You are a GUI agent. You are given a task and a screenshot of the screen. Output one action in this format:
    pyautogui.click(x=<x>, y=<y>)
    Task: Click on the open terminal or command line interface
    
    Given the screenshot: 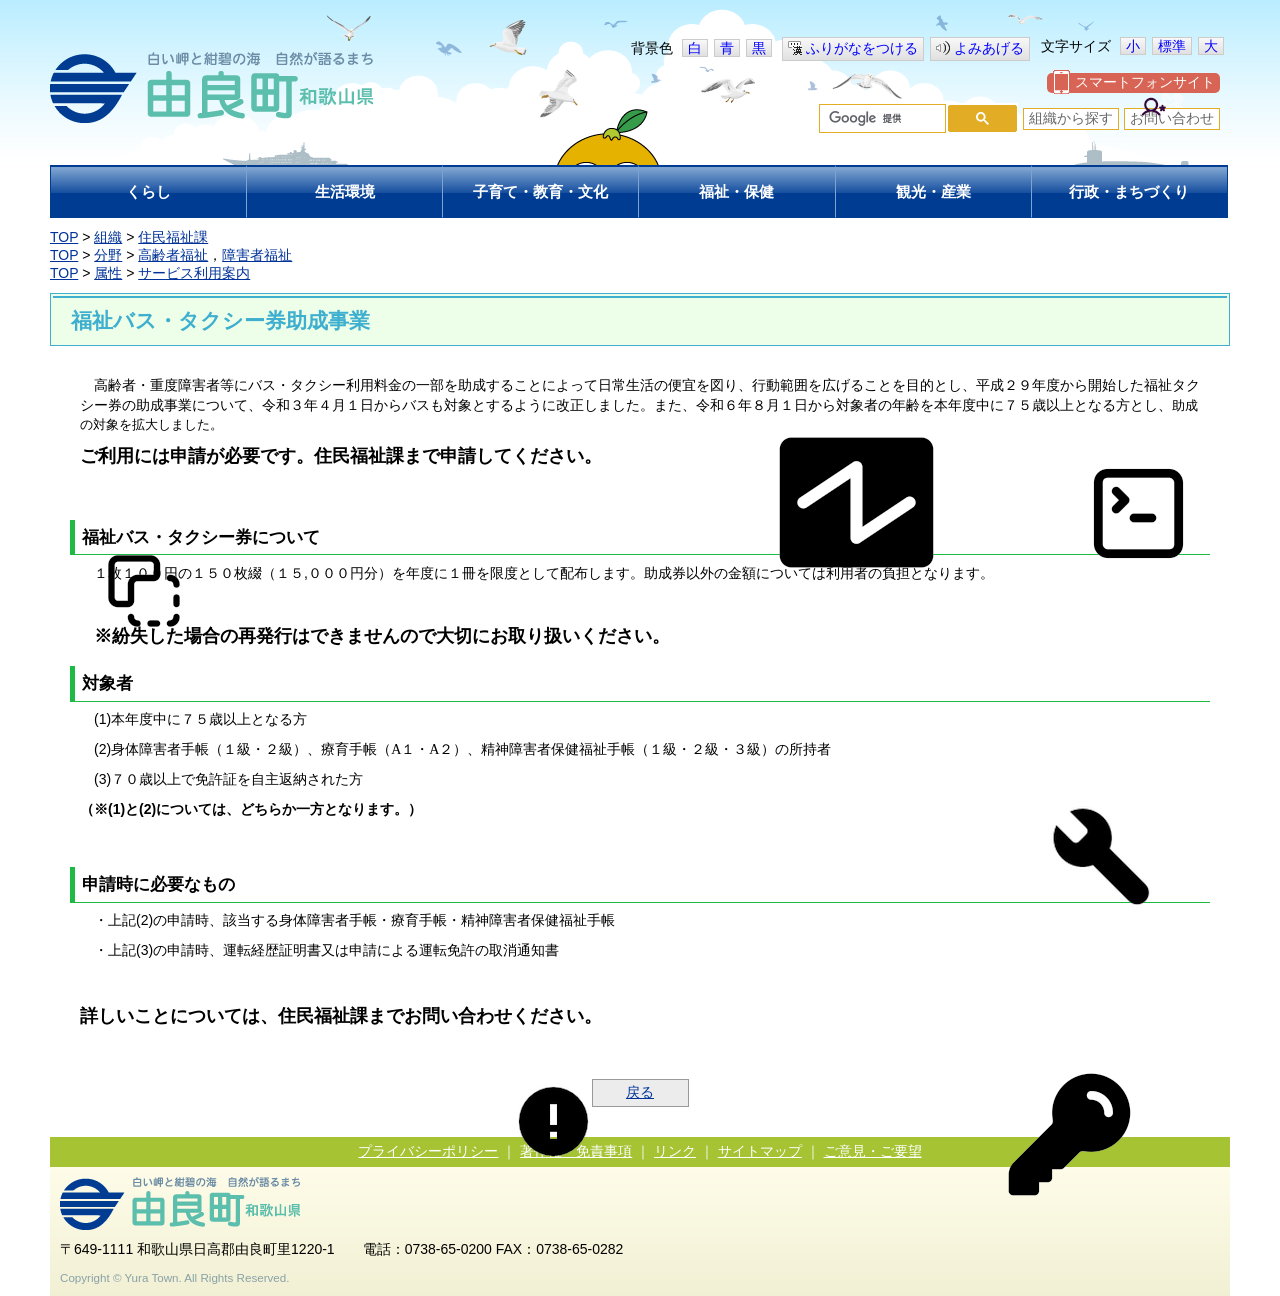 What is the action you would take?
    pyautogui.click(x=1138, y=513)
    